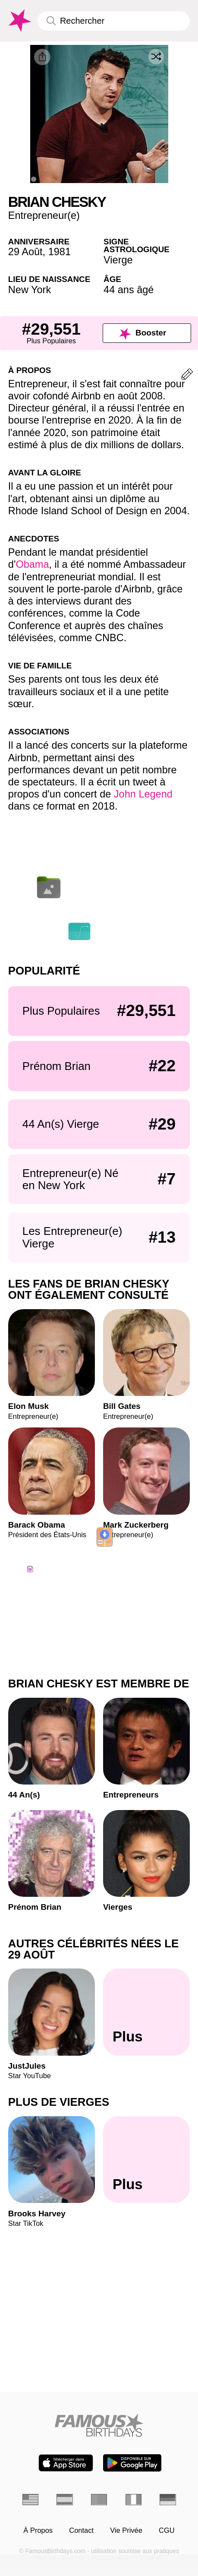 This screenshot has width=198, height=2576. I want to click on open psensor temperature monitoring app, so click(79, 931).